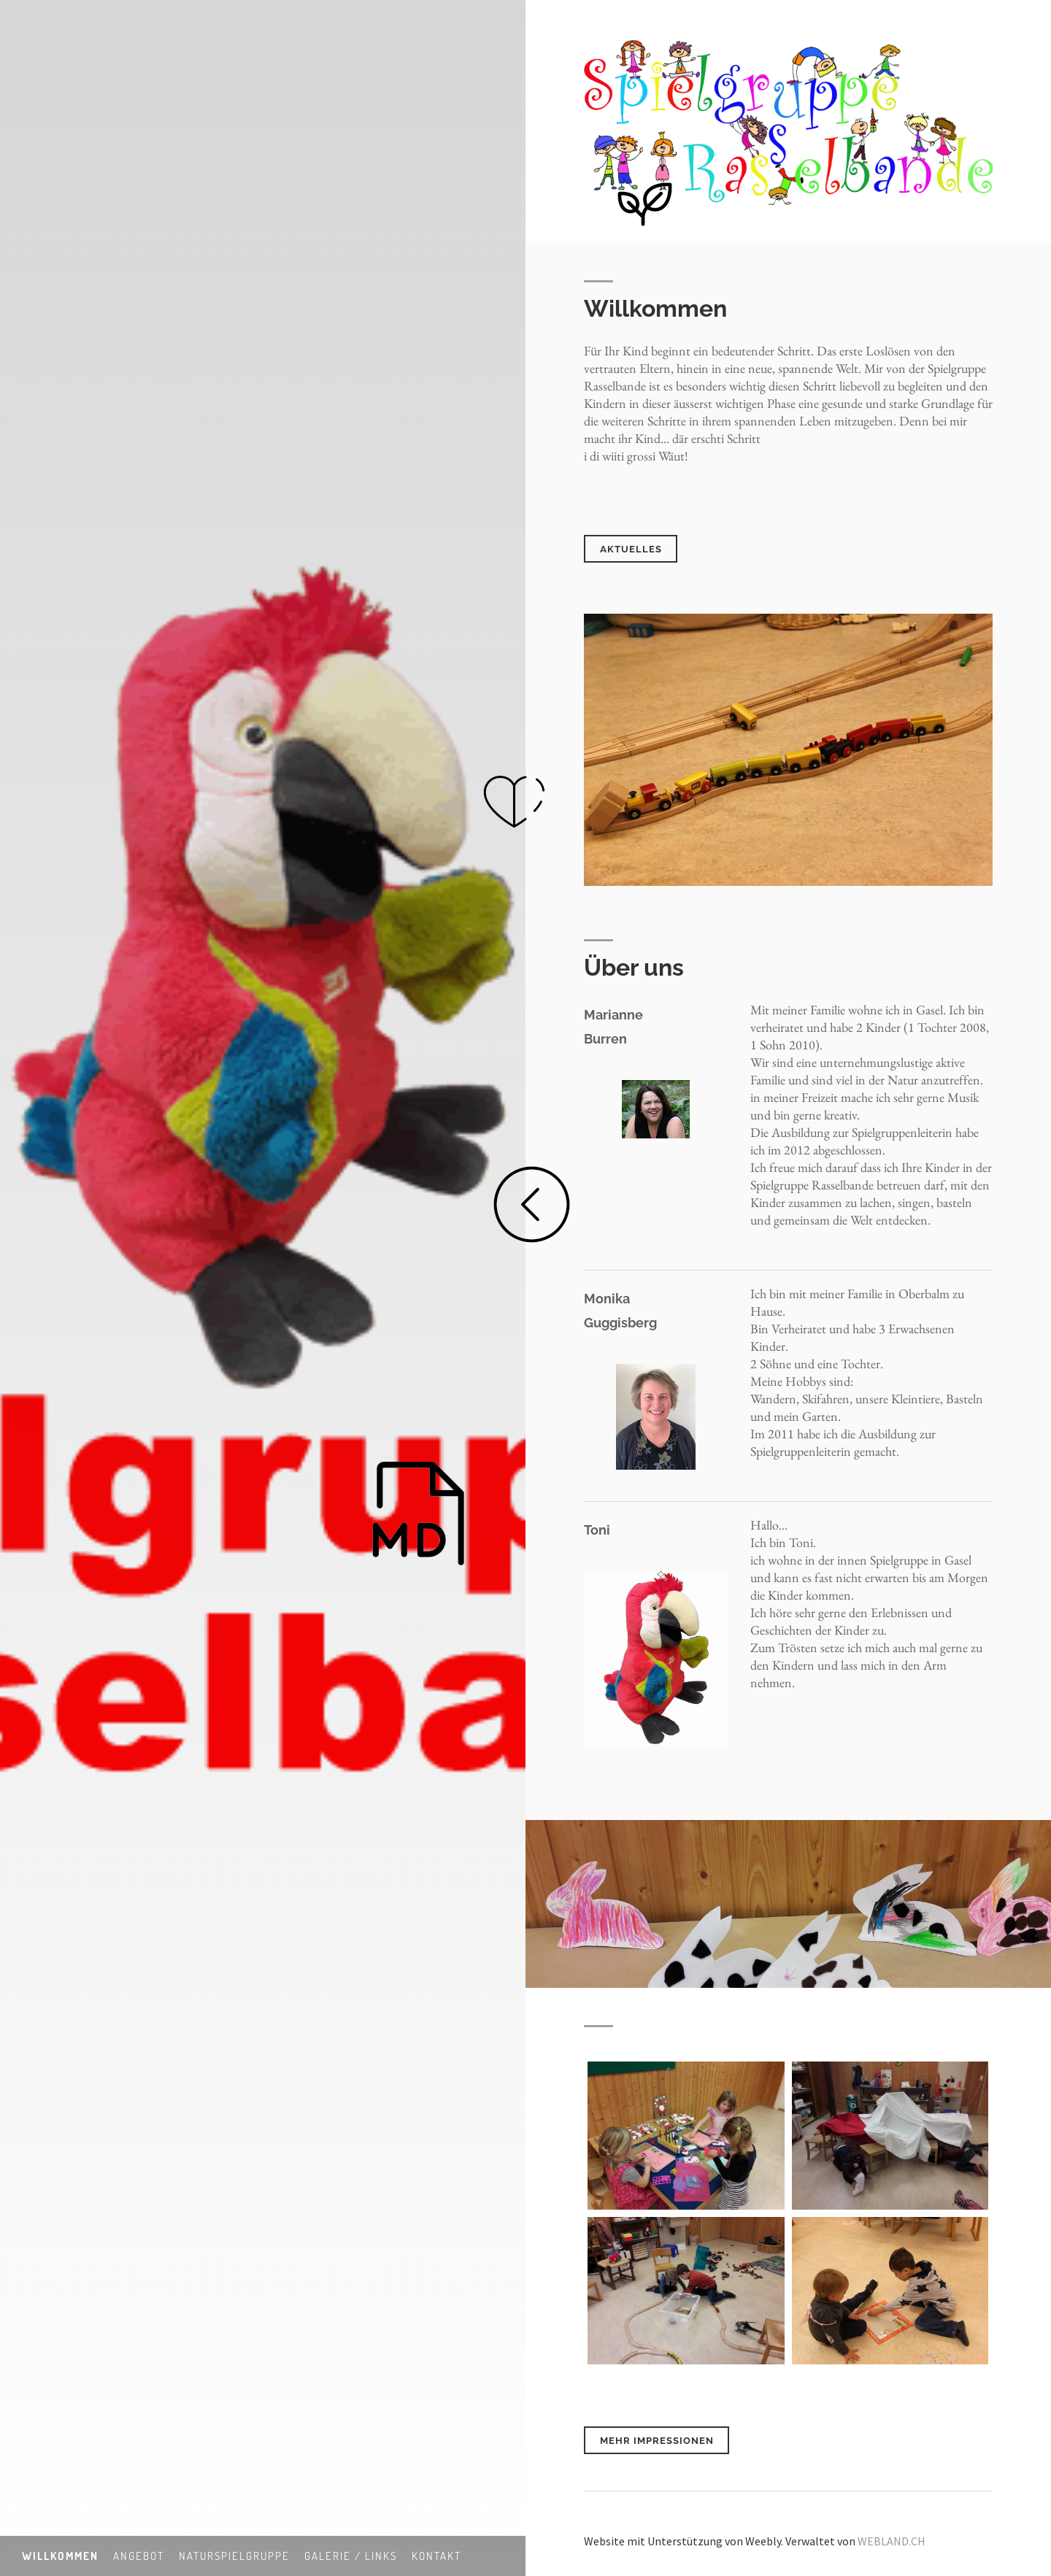  Describe the element at coordinates (514, 799) in the screenshot. I see `indicates partial like or favorite status` at that location.